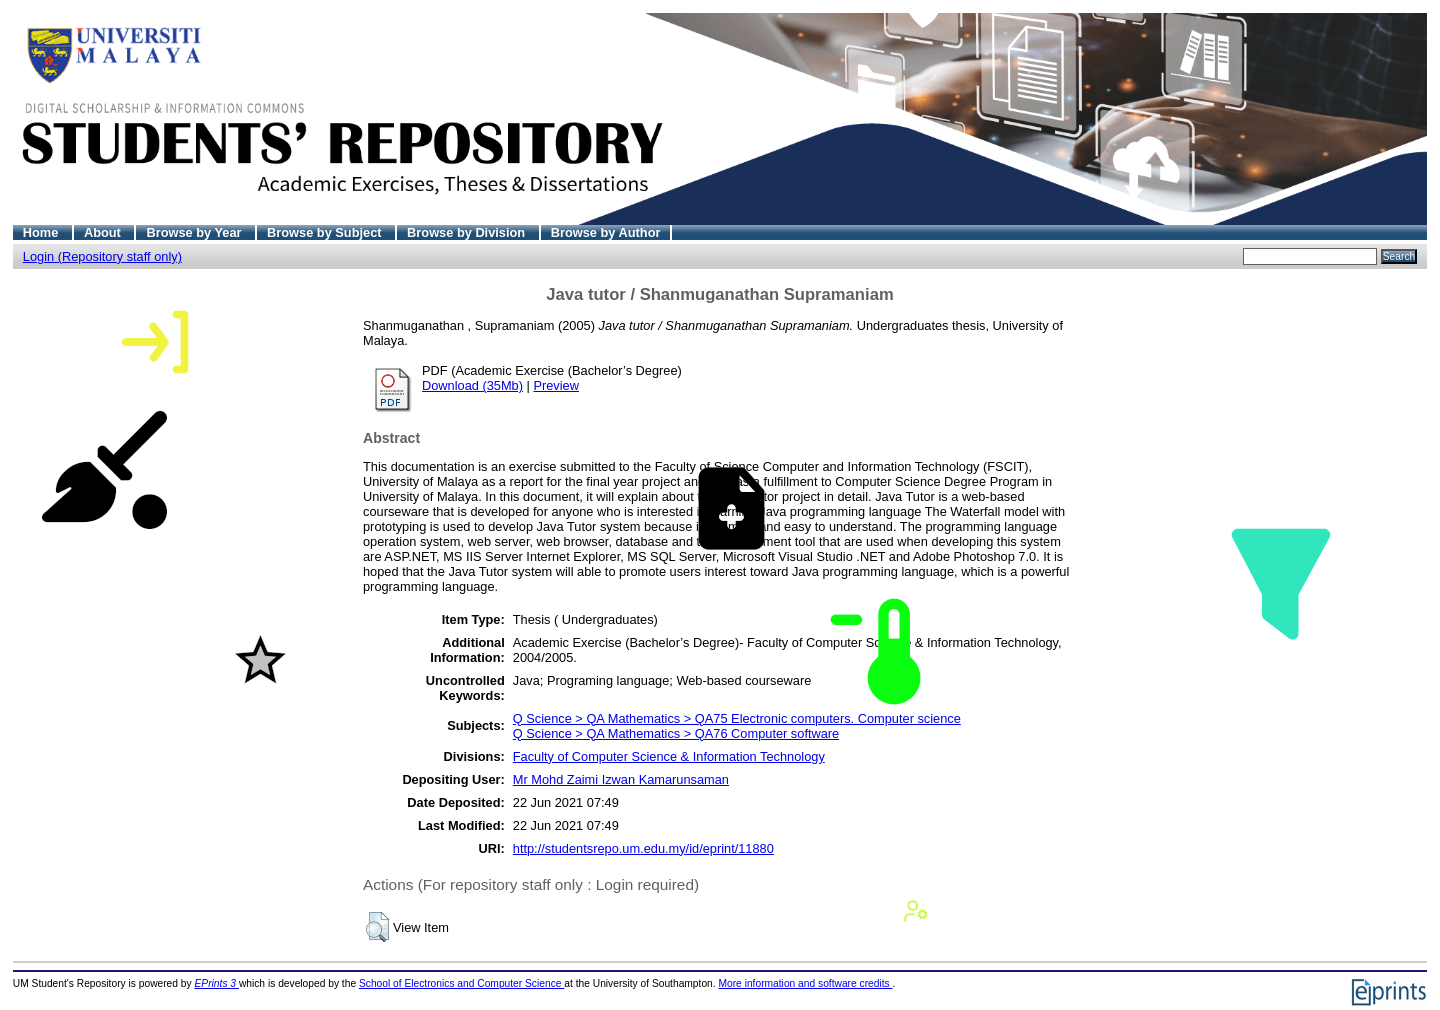 This screenshot has height=1010, width=1440. I want to click on filter results or content, so click(1281, 578).